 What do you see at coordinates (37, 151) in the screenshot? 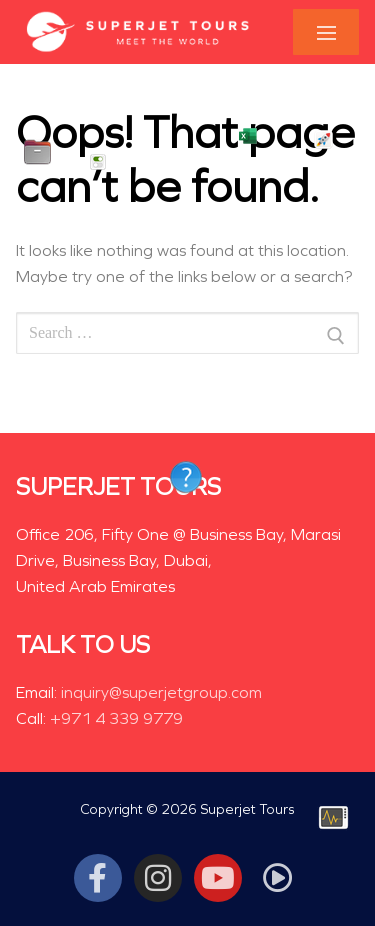
I see `open the file manager application` at bounding box center [37, 151].